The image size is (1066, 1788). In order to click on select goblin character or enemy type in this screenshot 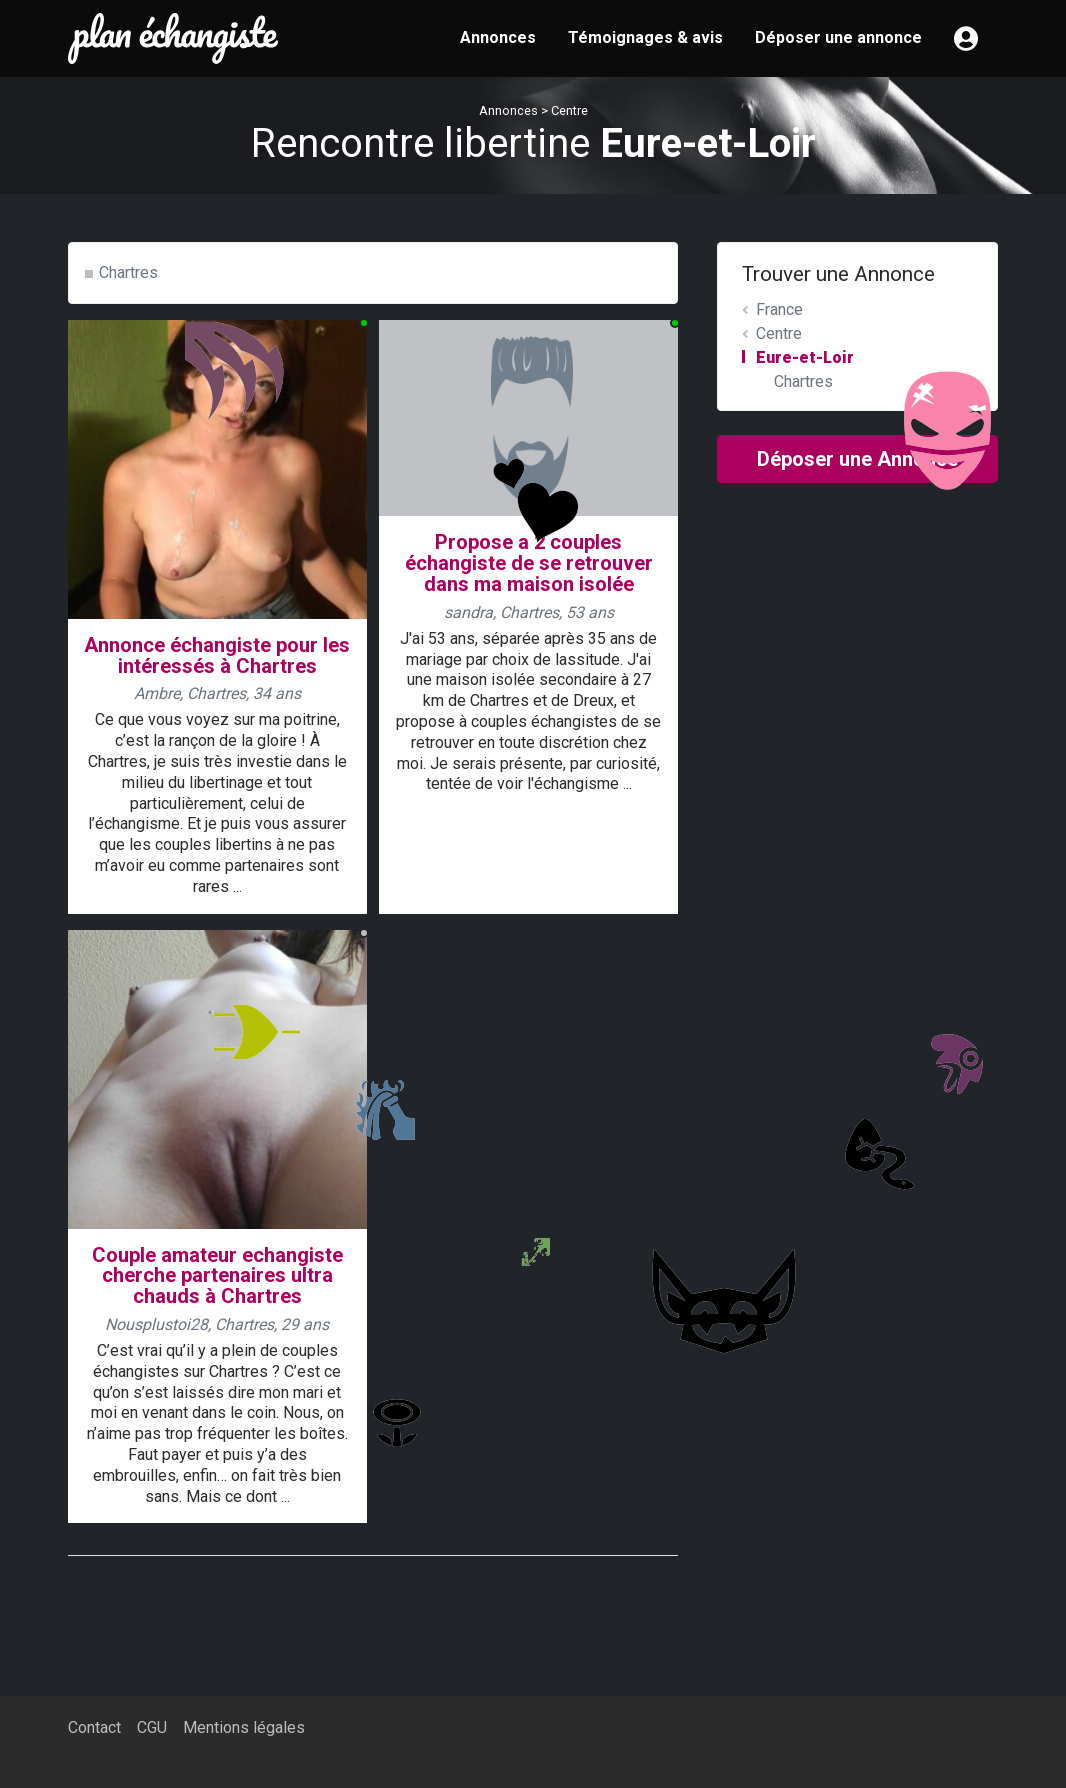, I will do `click(724, 1305)`.